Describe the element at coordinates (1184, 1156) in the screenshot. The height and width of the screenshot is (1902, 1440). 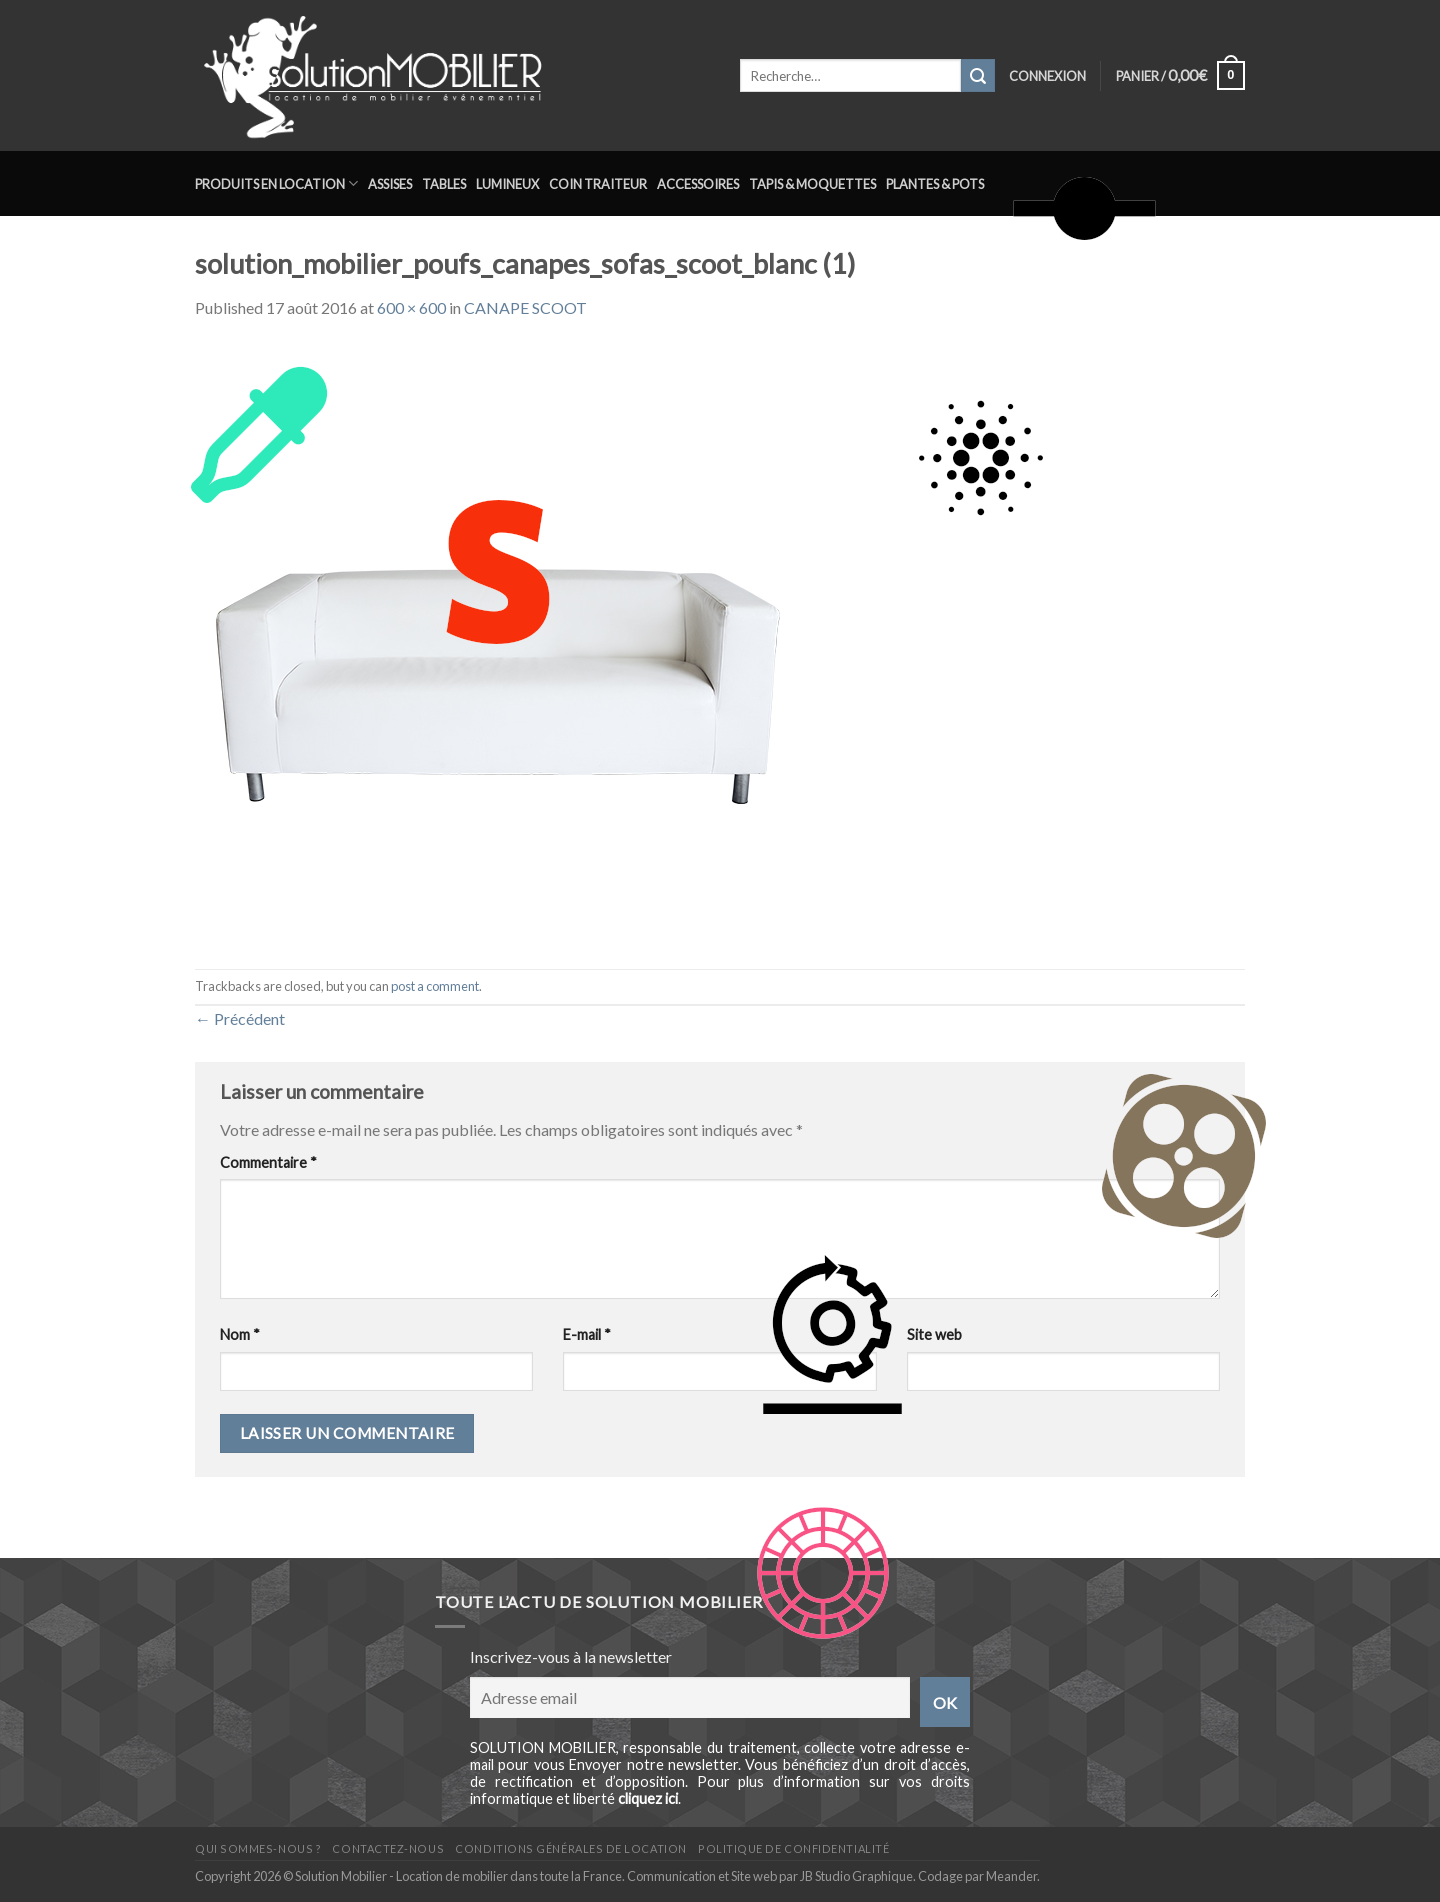
I see `open aparat video sharing app` at that location.